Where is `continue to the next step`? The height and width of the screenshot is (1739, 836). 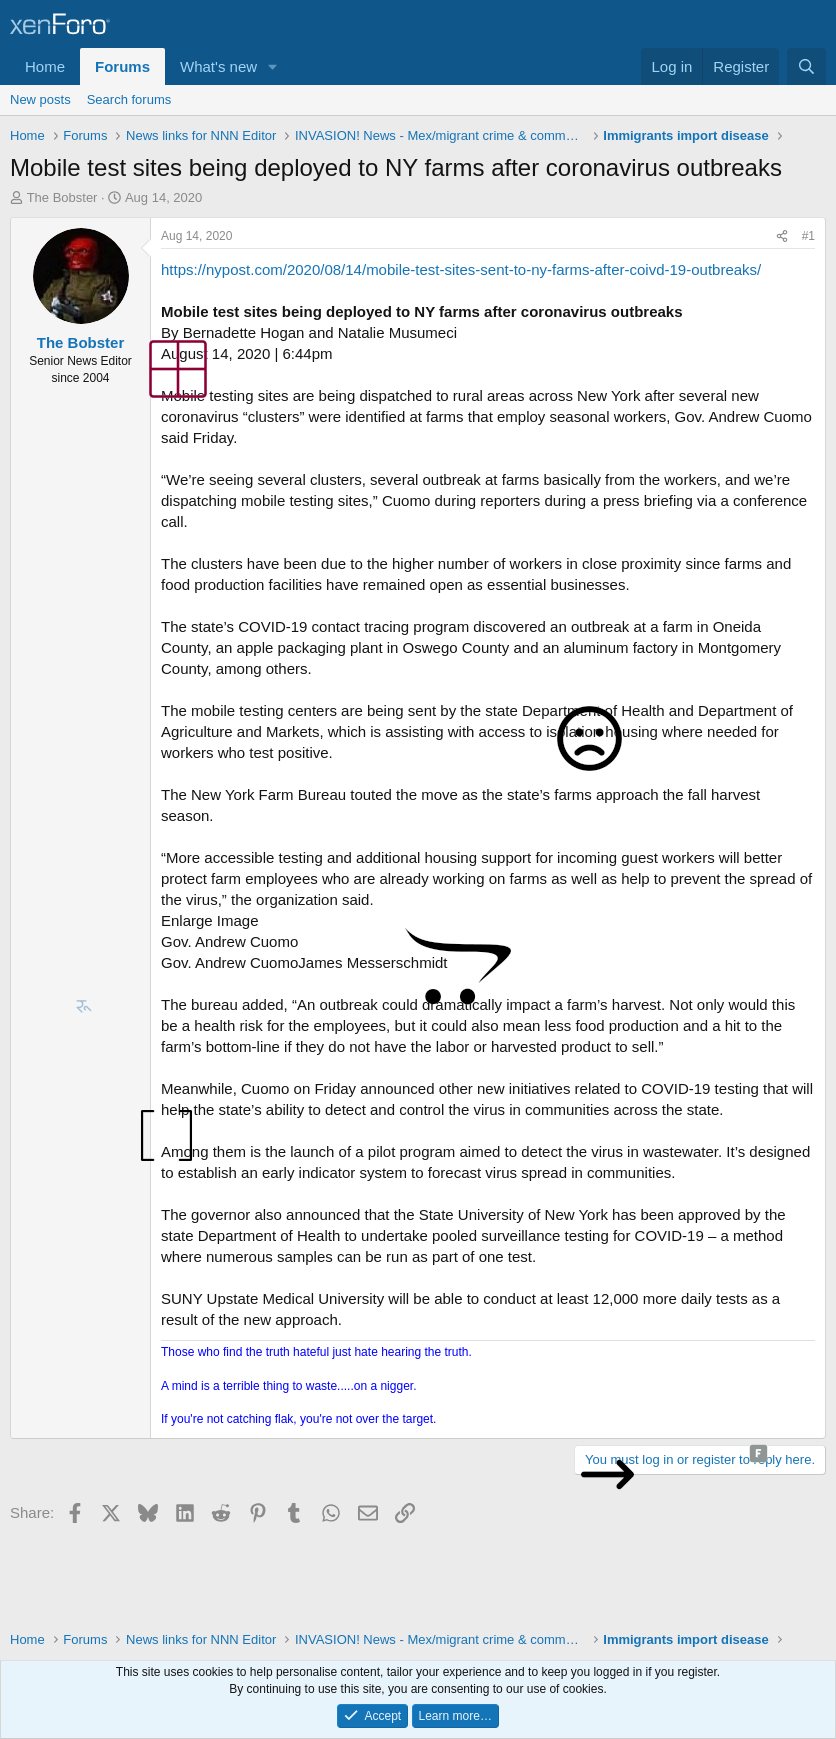
continue to the next step is located at coordinates (607, 1474).